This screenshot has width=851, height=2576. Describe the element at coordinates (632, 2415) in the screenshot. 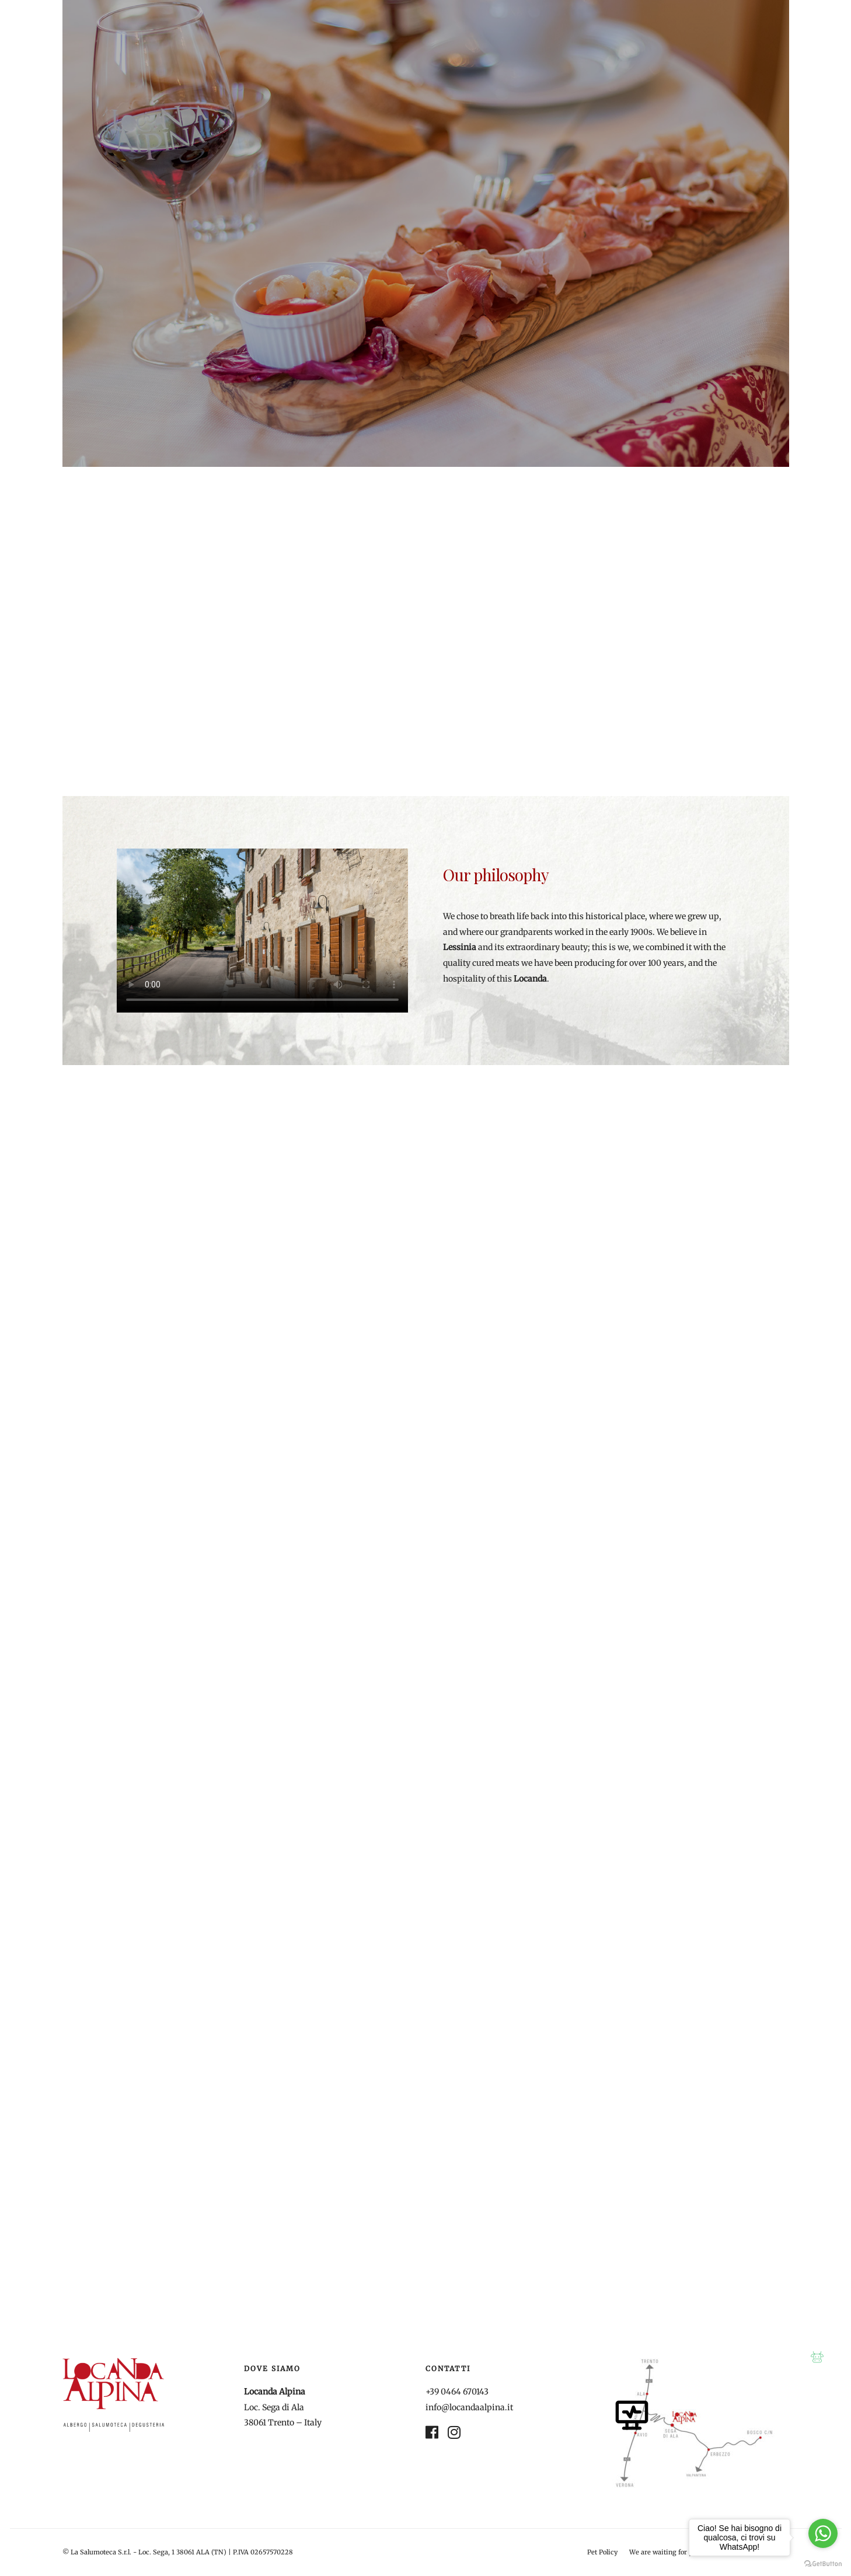

I see `view heart rate or vital sign data` at that location.